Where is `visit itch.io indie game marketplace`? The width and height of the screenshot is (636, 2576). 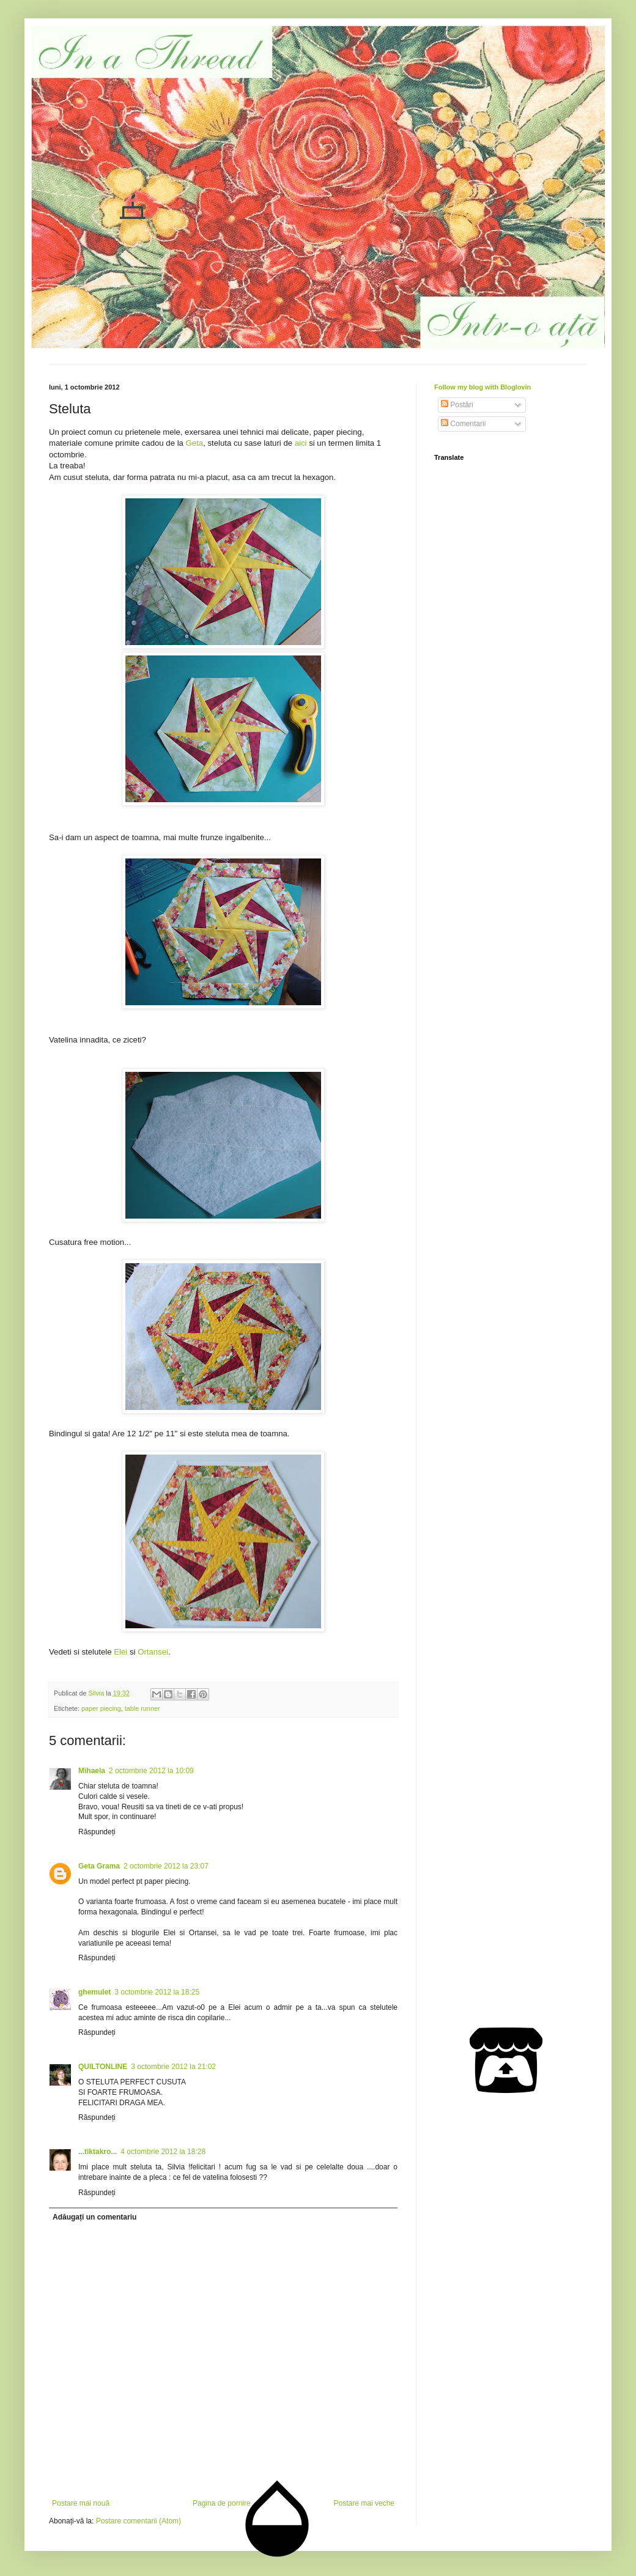
visit itch.io indie game marketplace is located at coordinates (506, 2060).